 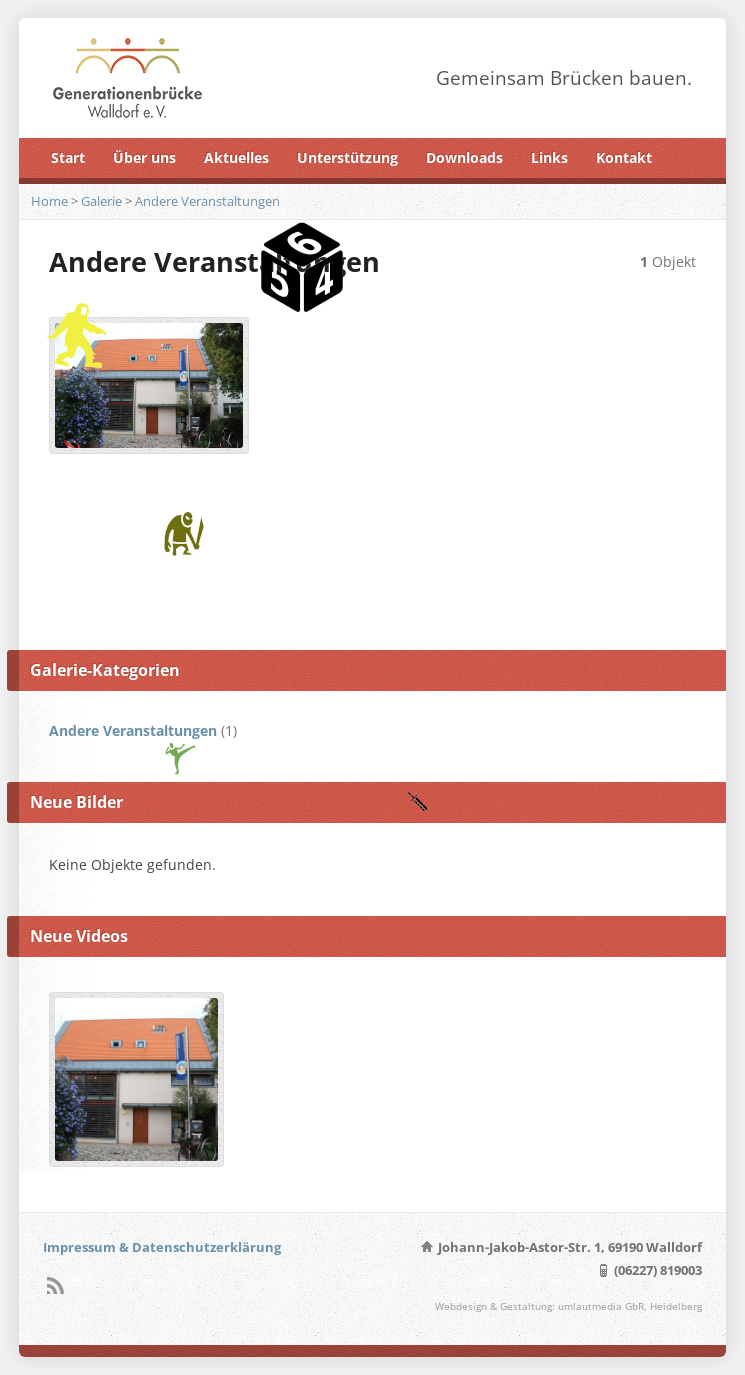 What do you see at coordinates (417, 801) in the screenshot?
I see `select crocodile-themed sword weapon` at bounding box center [417, 801].